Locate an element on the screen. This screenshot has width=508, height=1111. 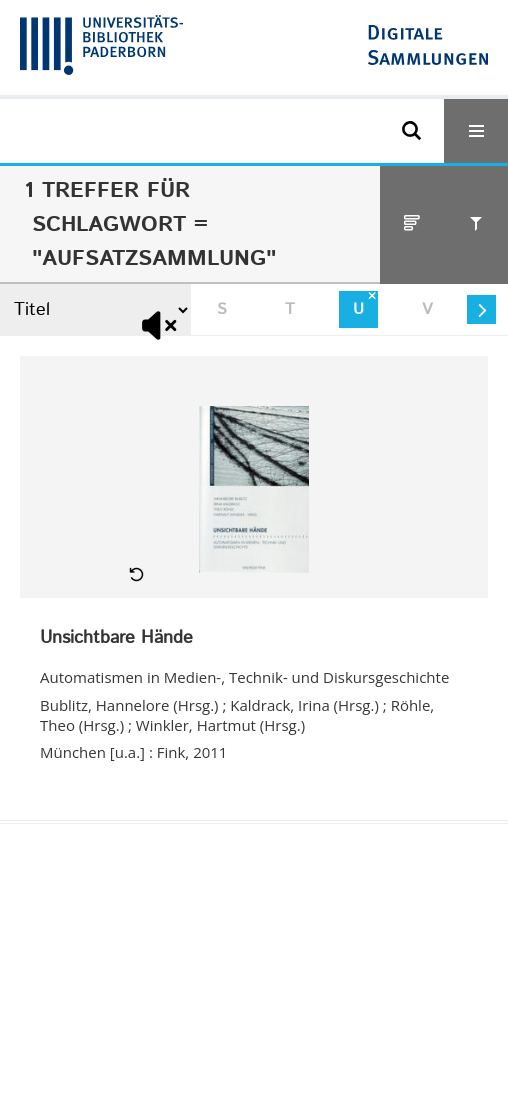
undo the last action is located at coordinates (136, 574).